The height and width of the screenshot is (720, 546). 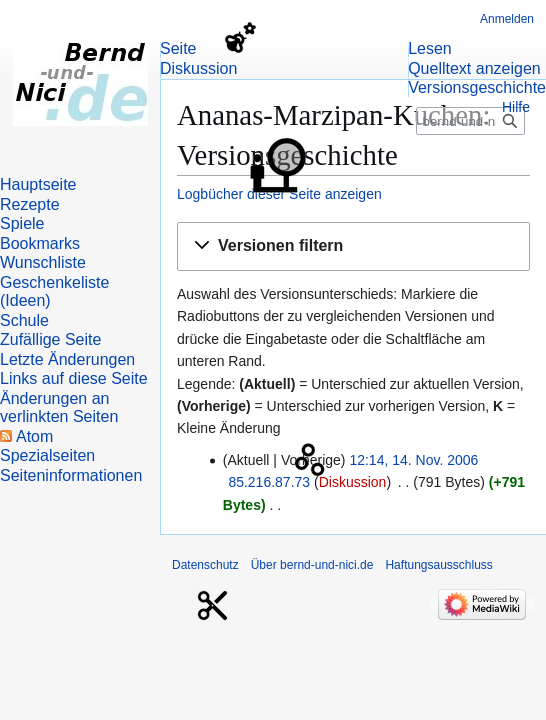 I want to click on access nature or outdoor-themed emoji, so click(x=240, y=37).